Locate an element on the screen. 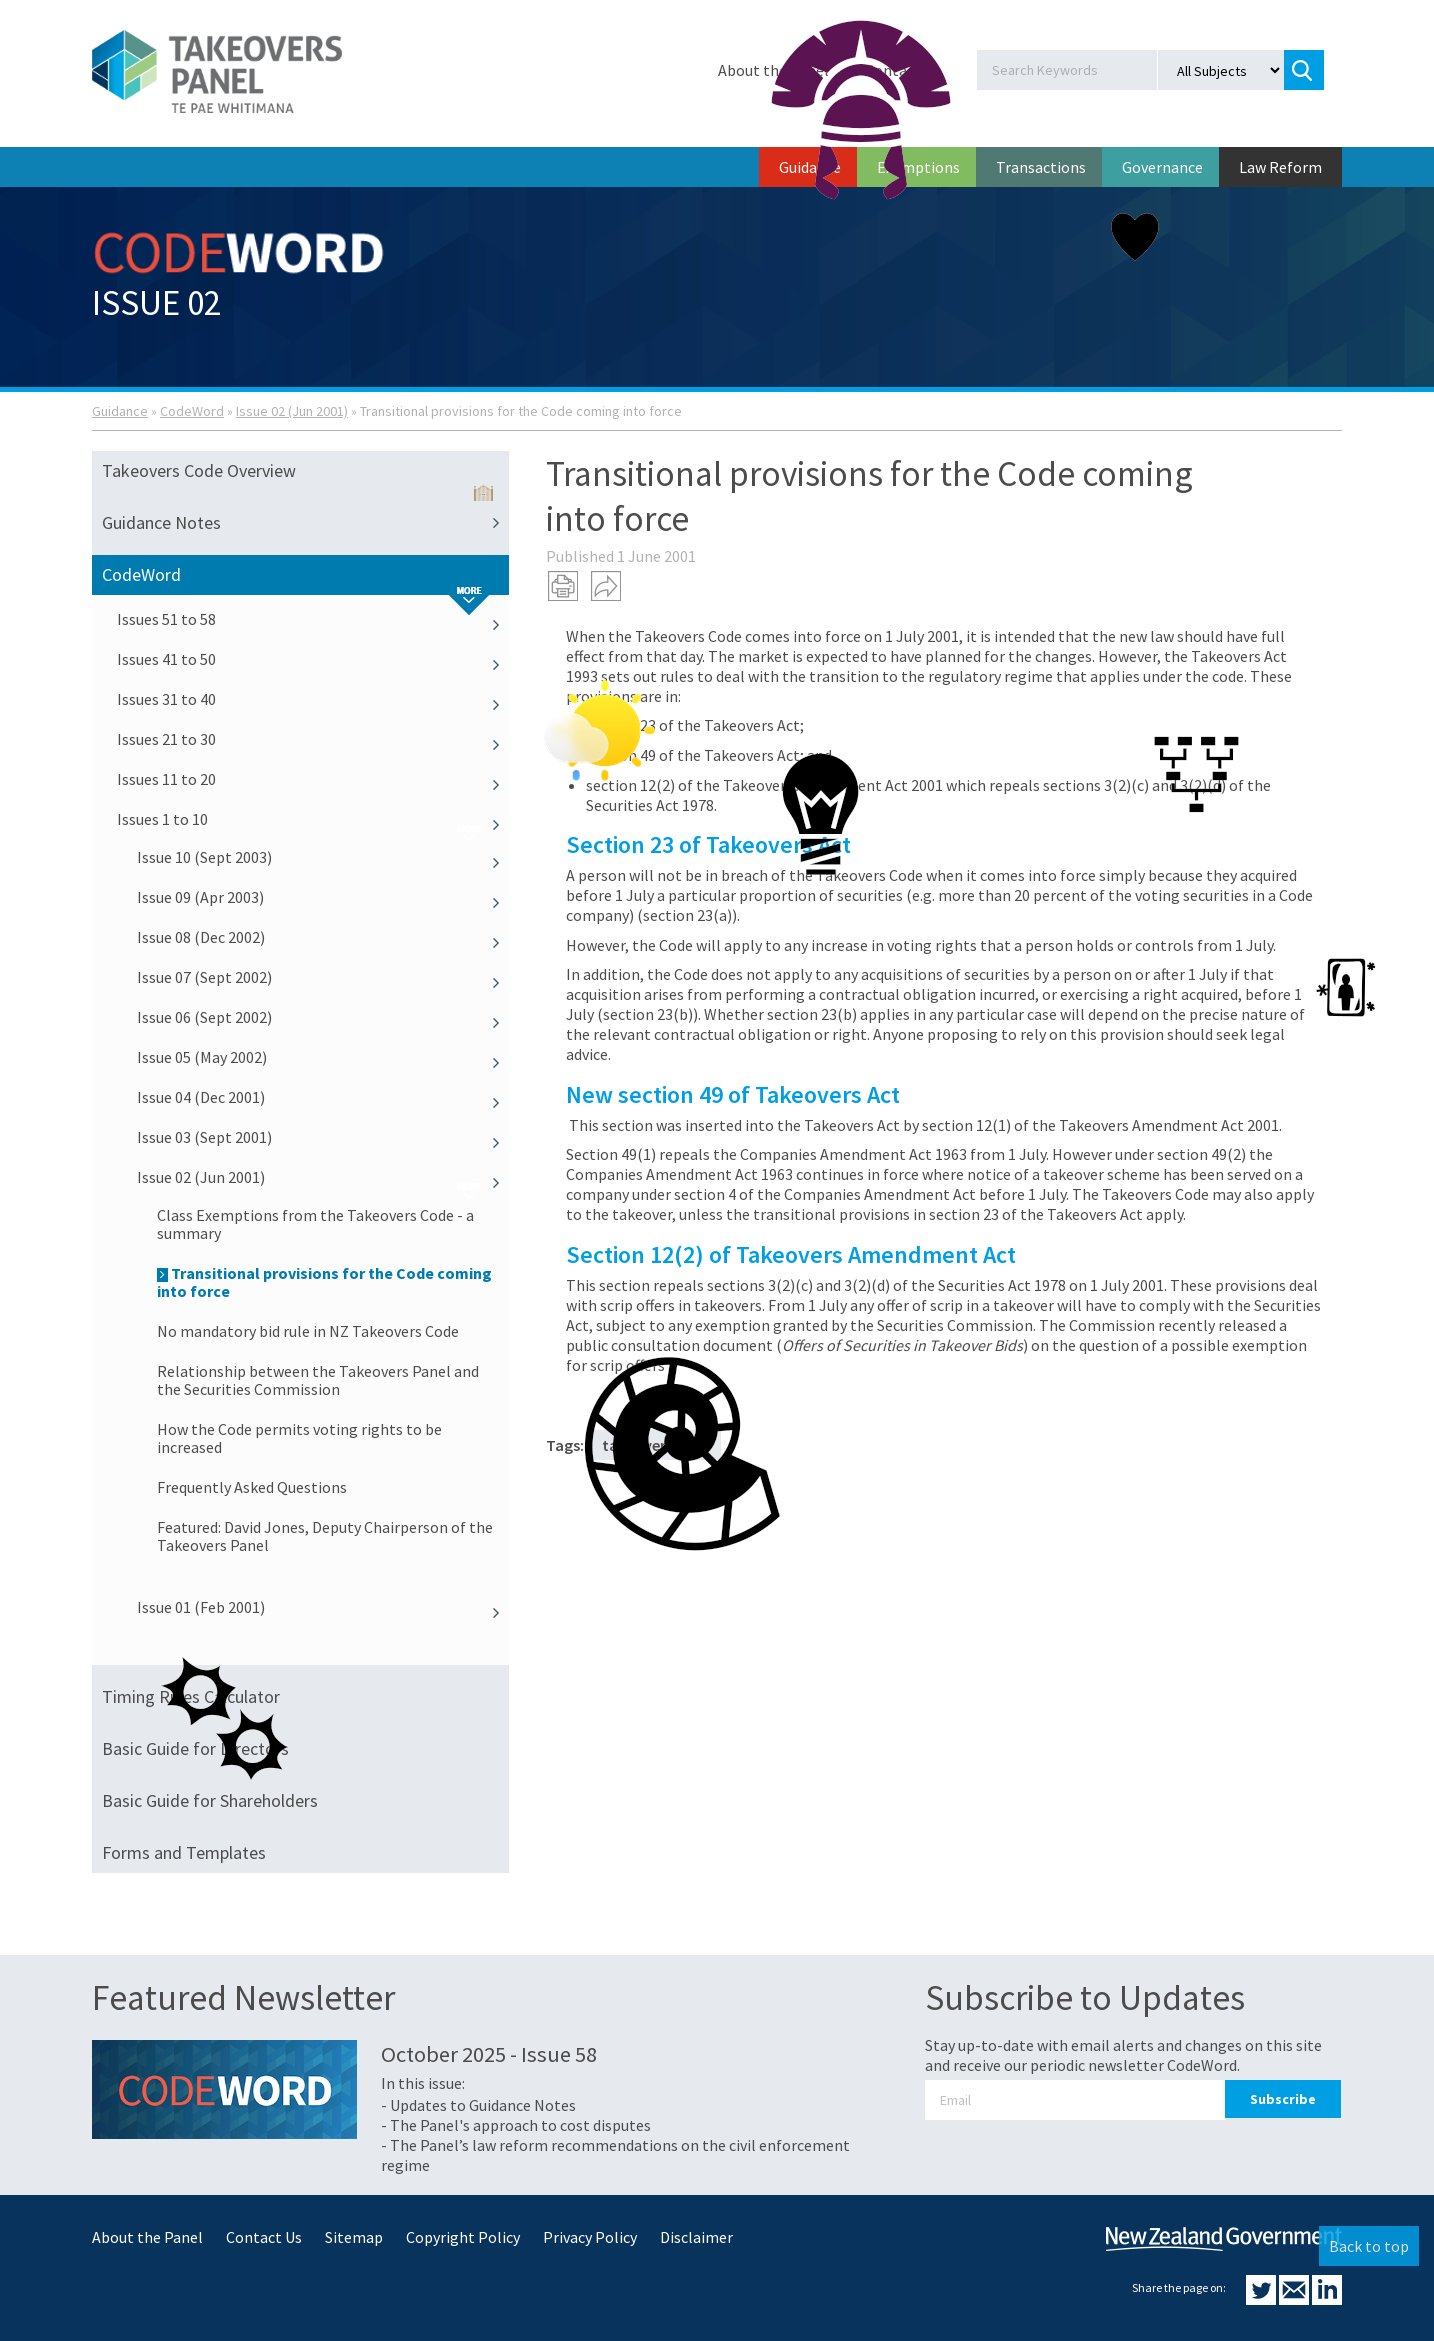 The width and height of the screenshot is (1434, 2341). indicates scattered showers with partial sun is located at coordinates (599, 730).